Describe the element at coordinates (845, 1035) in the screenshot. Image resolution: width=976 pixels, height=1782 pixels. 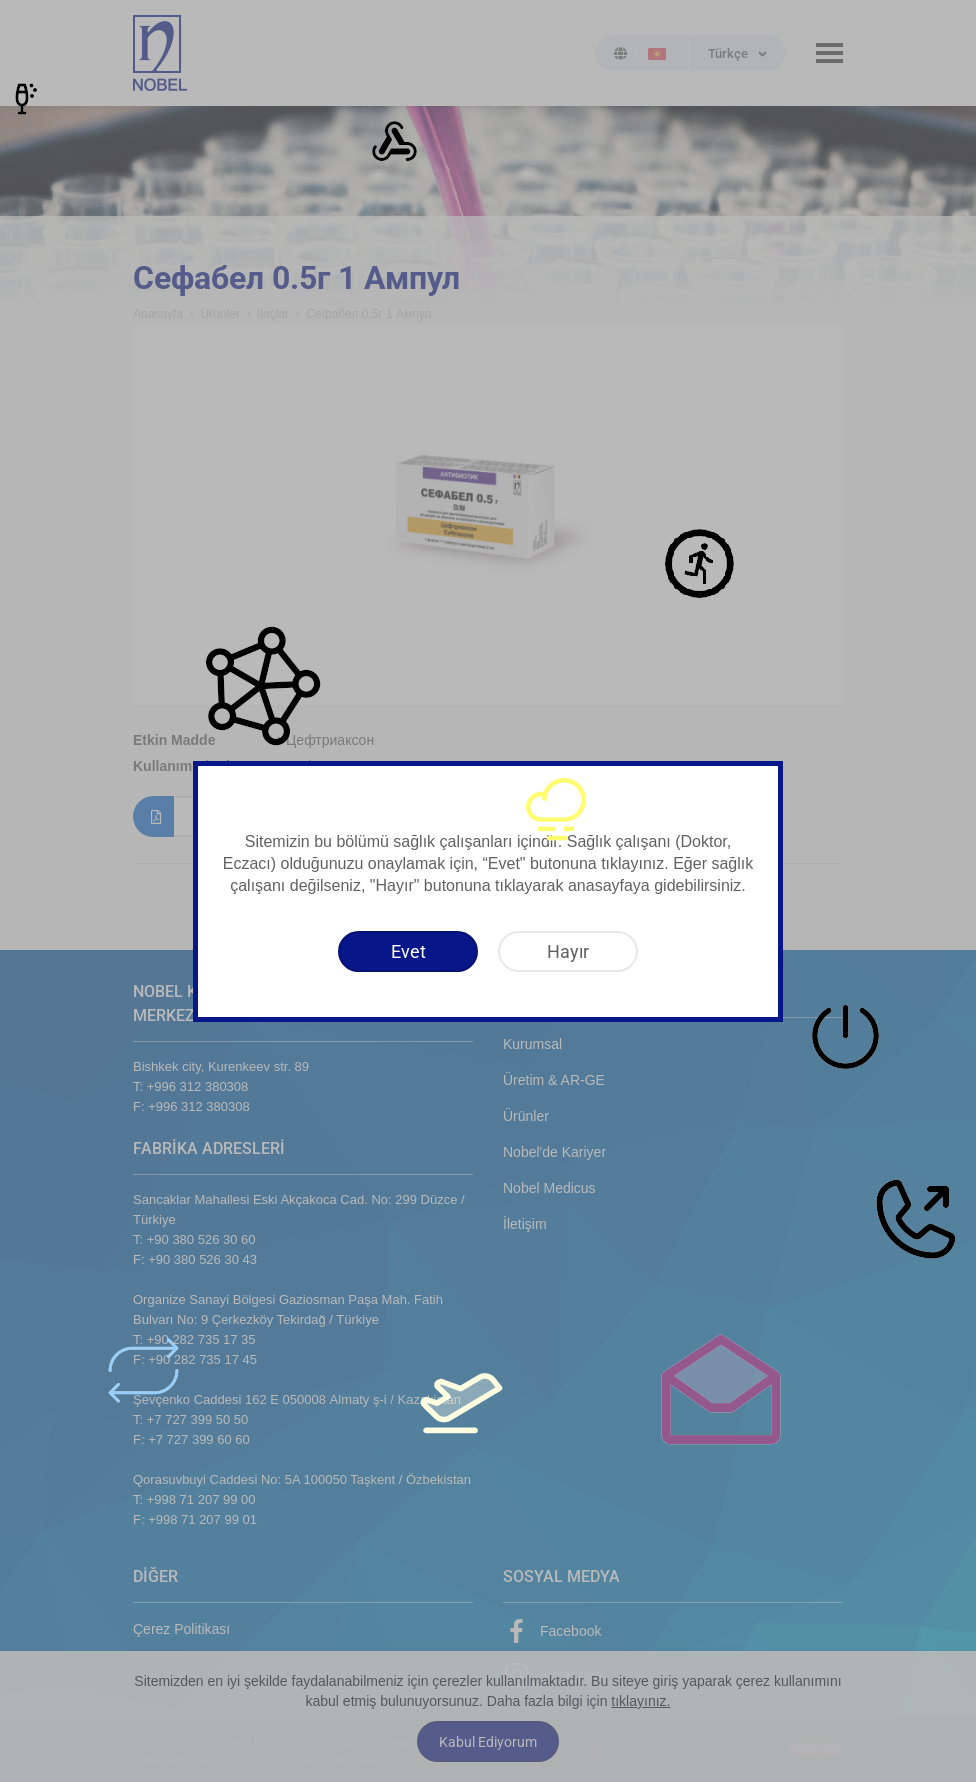
I see `turn device on or off` at that location.